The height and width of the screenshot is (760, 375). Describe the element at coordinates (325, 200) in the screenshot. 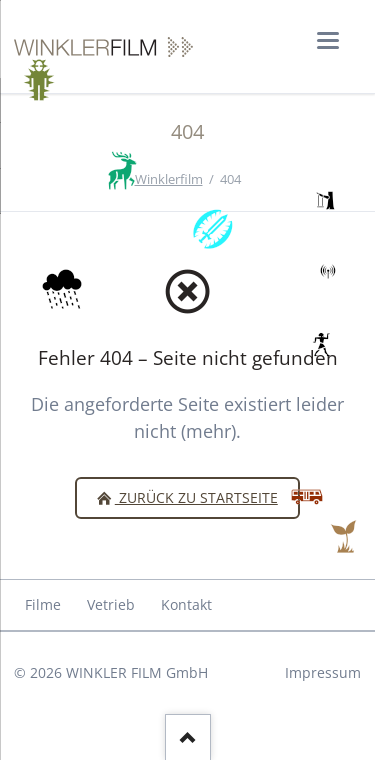

I see `access playground or recreational areas` at that location.